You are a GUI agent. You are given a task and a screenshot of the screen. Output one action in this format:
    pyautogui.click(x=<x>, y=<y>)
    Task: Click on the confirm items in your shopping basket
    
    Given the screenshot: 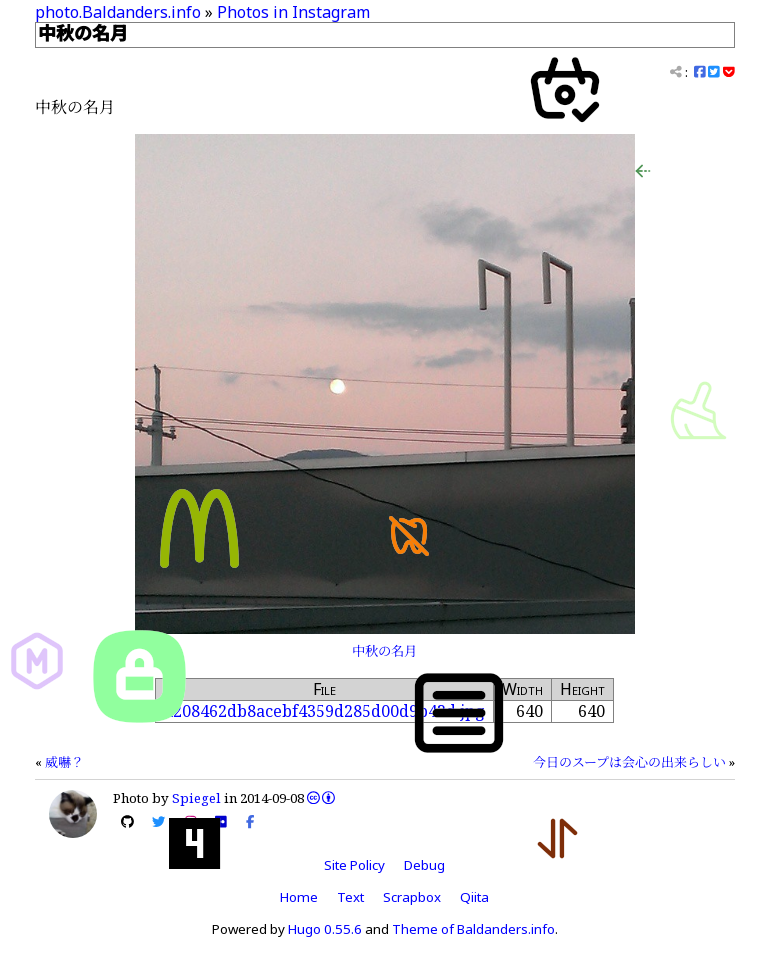 What is the action you would take?
    pyautogui.click(x=565, y=88)
    